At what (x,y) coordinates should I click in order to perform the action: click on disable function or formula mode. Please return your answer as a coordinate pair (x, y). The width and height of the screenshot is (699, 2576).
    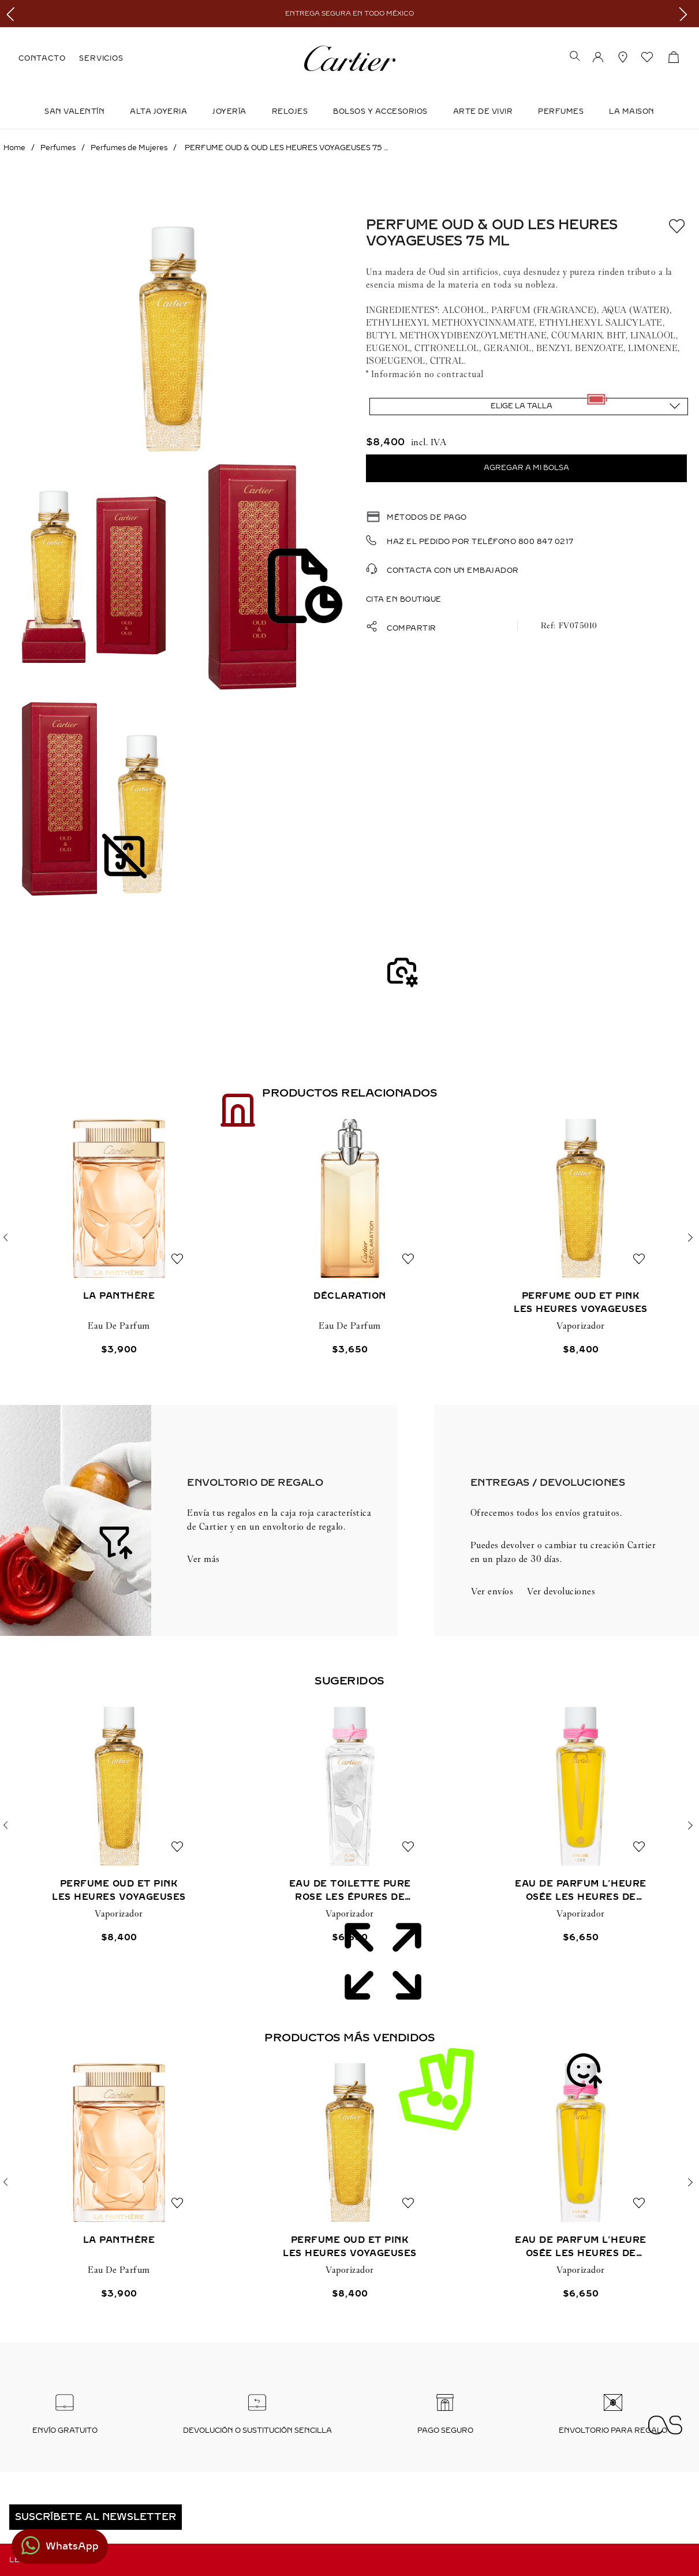
    Looking at the image, I should click on (124, 856).